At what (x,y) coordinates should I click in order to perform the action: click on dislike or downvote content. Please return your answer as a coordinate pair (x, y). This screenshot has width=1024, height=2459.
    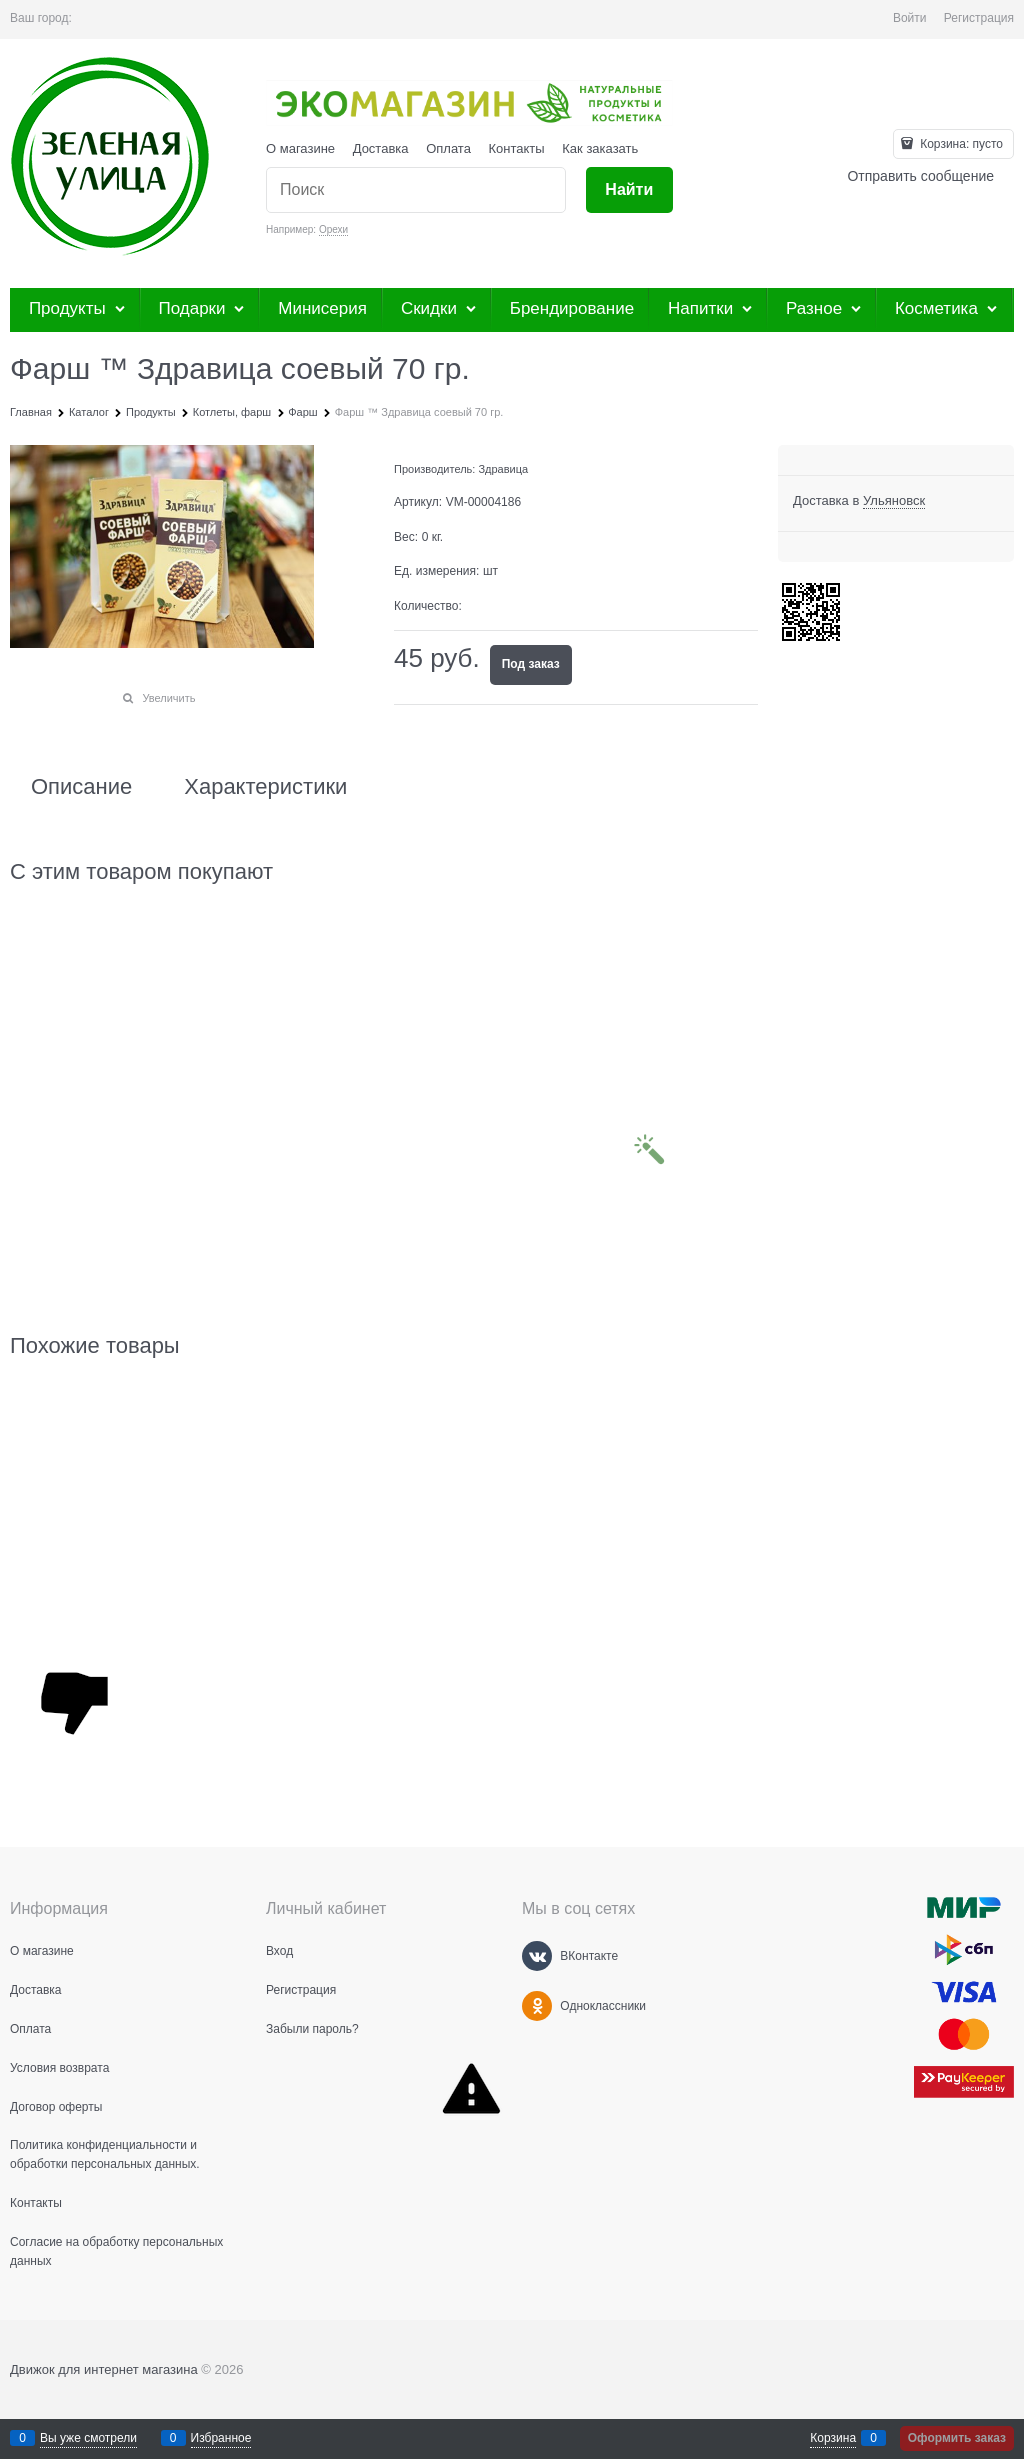
    Looking at the image, I should click on (74, 1703).